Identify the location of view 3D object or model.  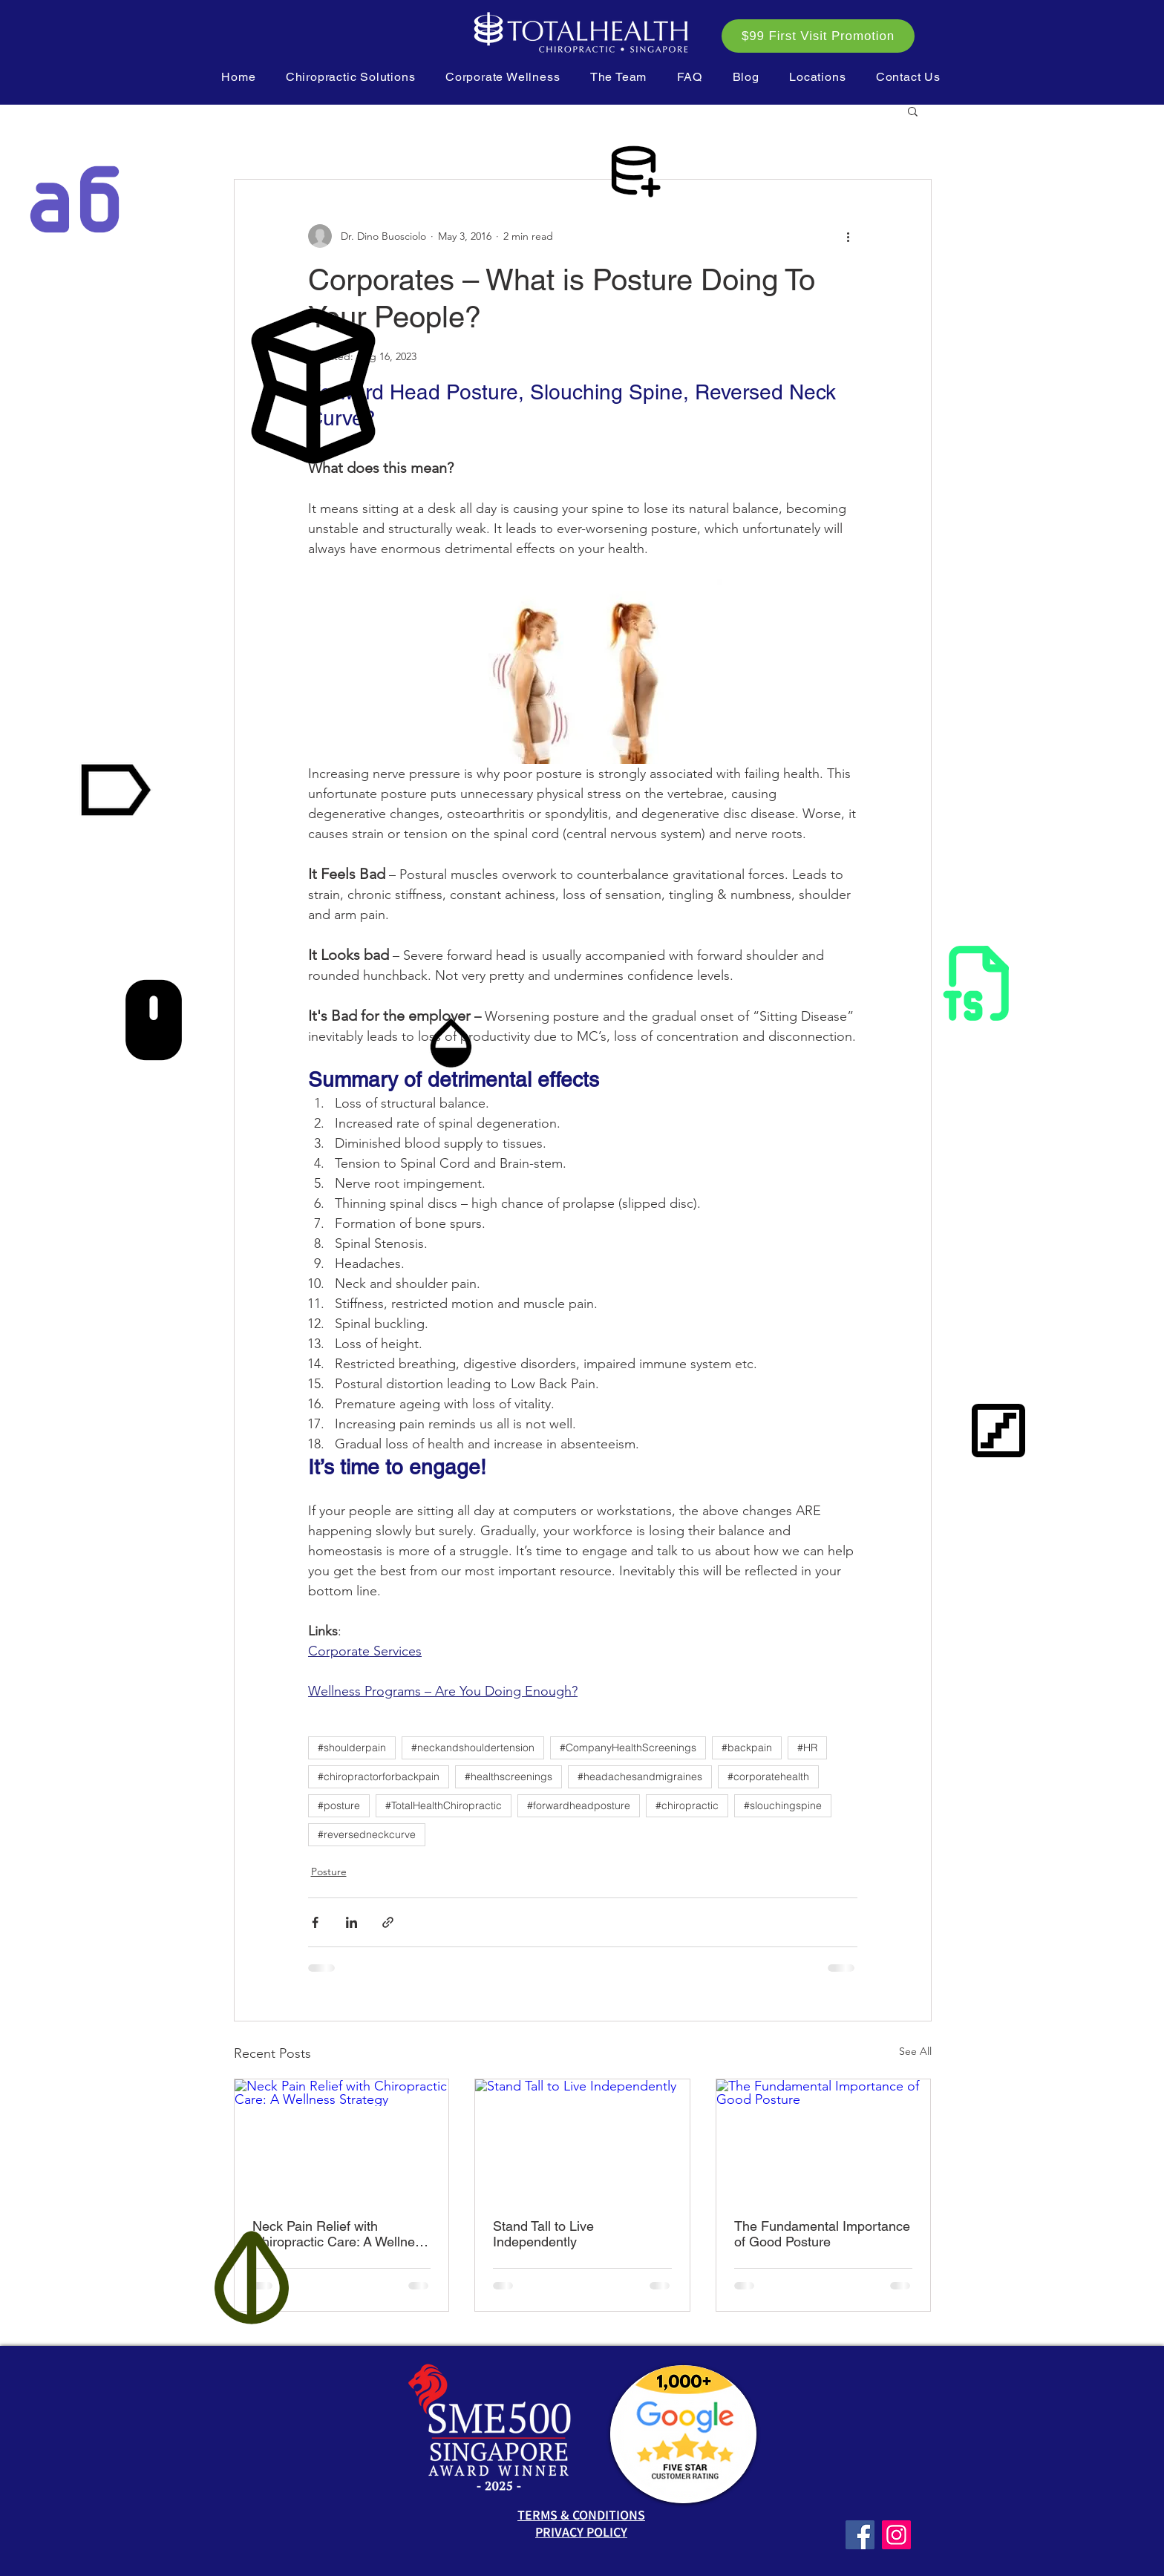
(313, 386).